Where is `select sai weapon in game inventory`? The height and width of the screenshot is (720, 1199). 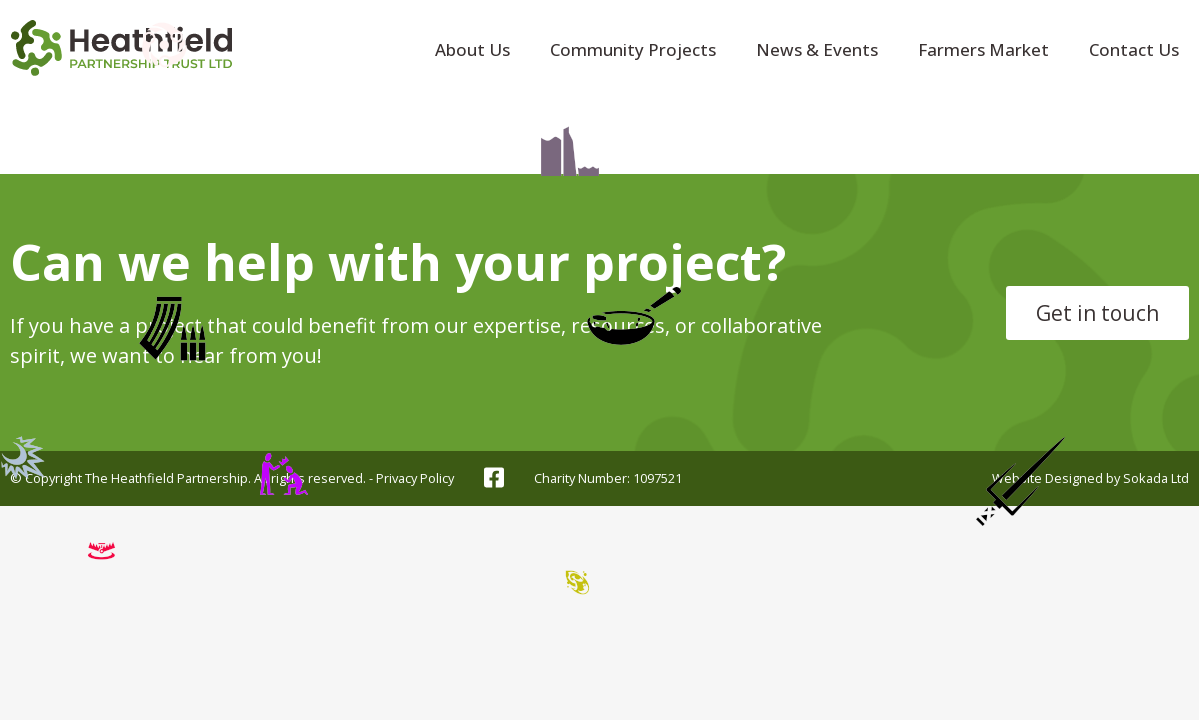 select sai weapon in game inventory is located at coordinates (1020, 481).